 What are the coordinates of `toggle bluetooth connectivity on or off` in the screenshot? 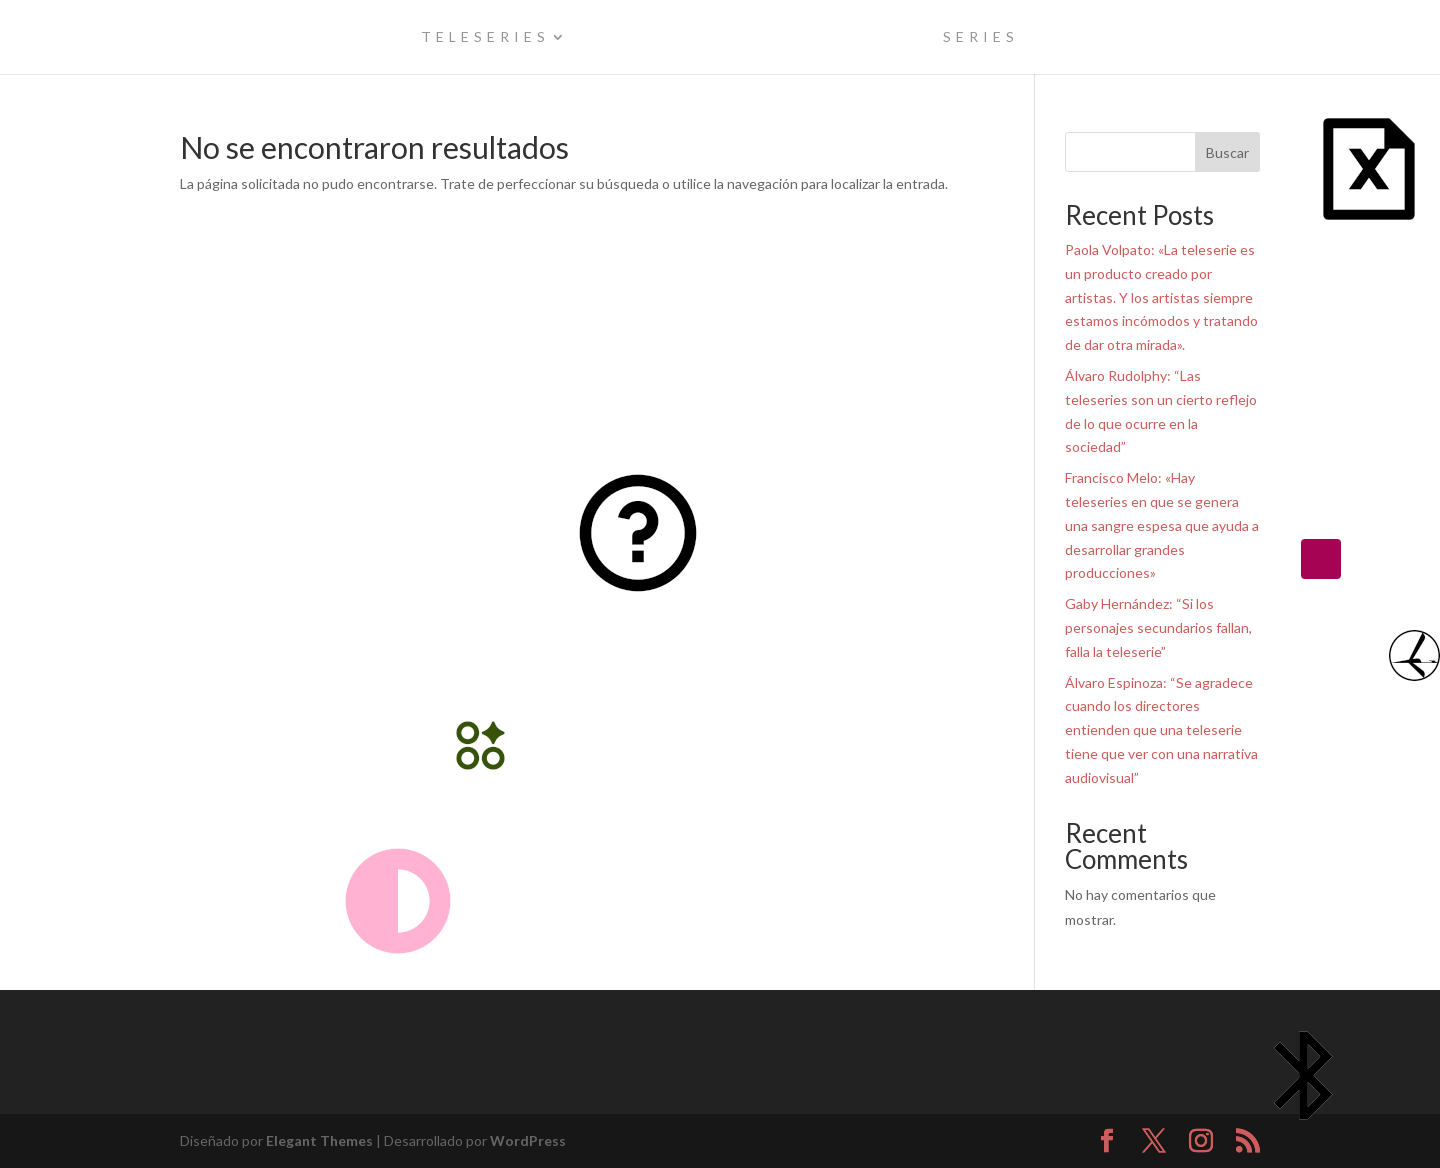 It's located at (1303, 1075).